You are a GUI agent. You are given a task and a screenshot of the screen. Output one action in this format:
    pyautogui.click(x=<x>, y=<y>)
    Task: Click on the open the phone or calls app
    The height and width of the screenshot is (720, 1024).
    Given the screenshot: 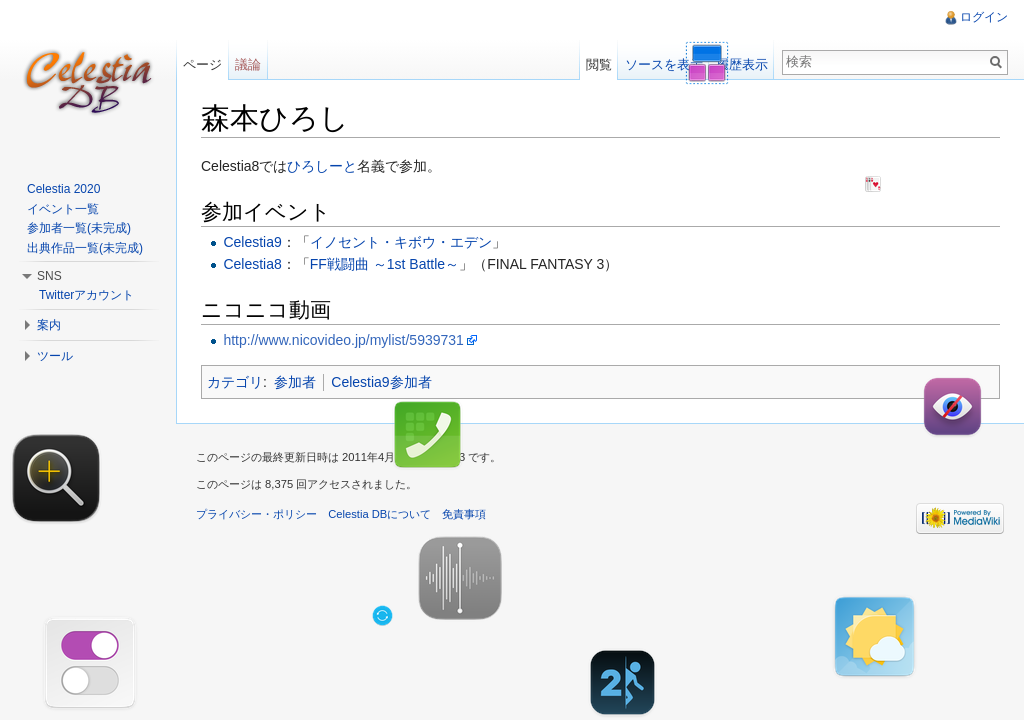 What is the action you would take?
    pyautogui.click(x=427, y=434)
    